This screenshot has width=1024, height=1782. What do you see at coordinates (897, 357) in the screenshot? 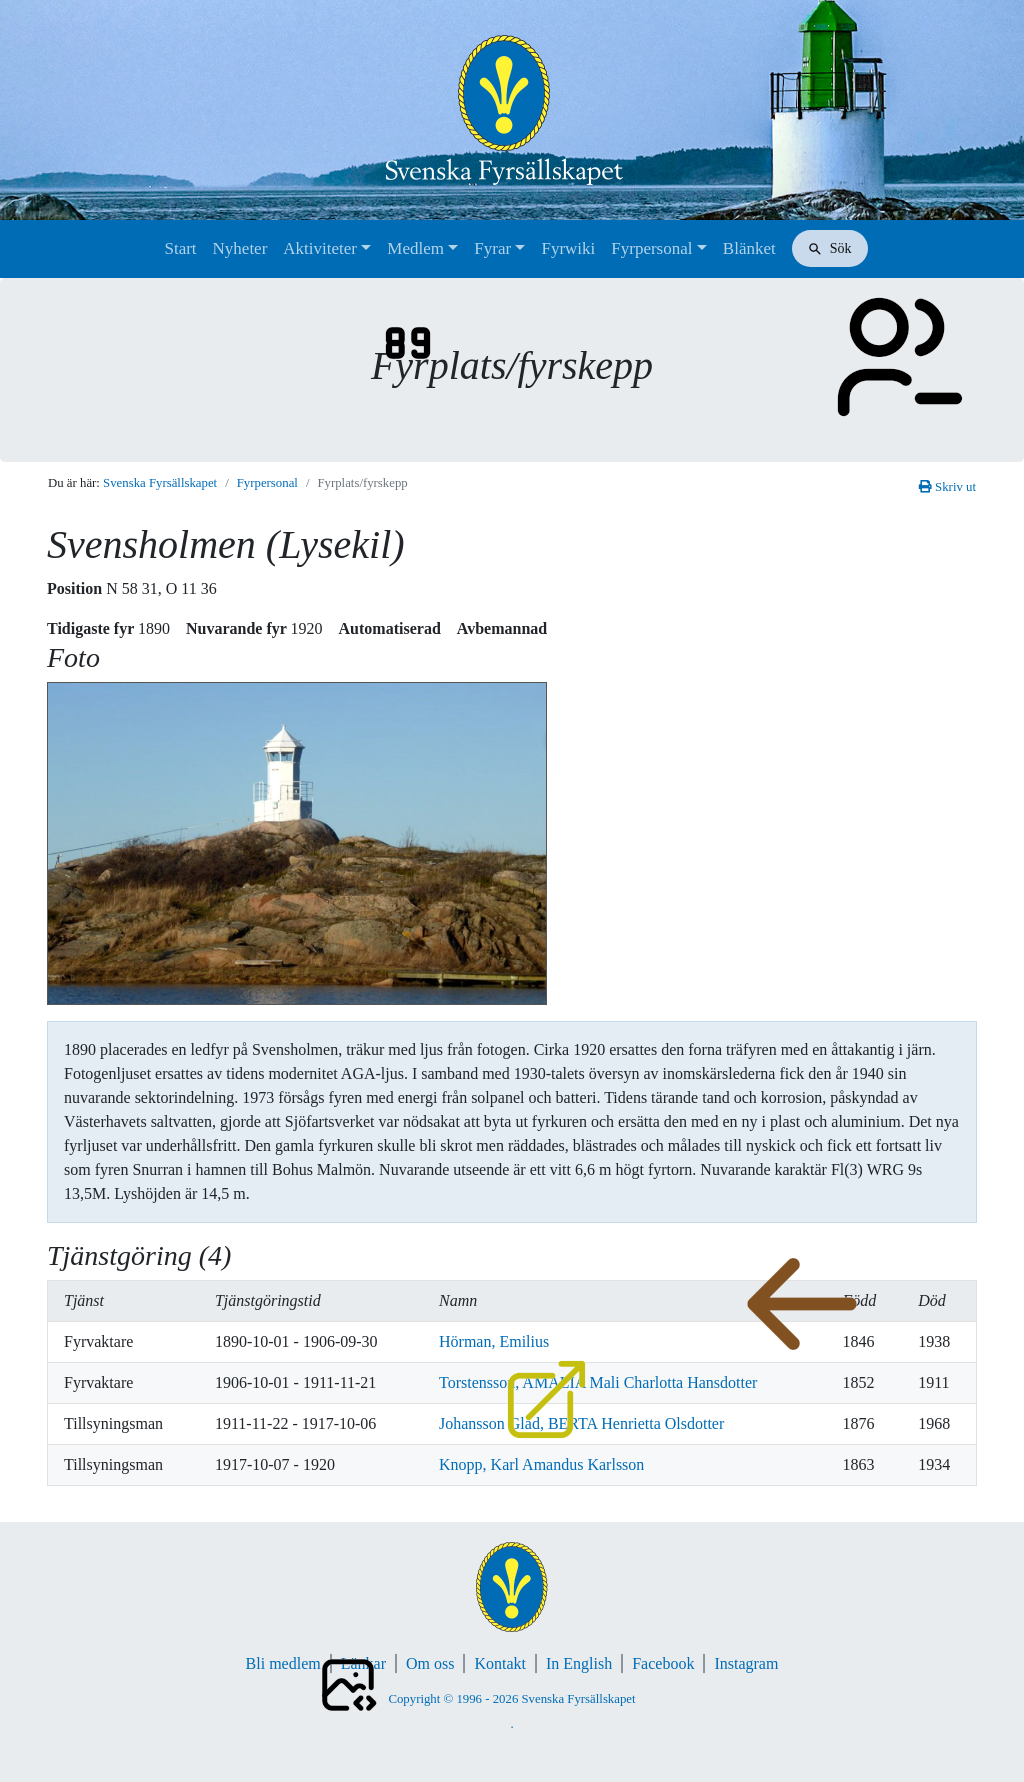
I see `remove a member from the group` at bounding box center [897, 357].